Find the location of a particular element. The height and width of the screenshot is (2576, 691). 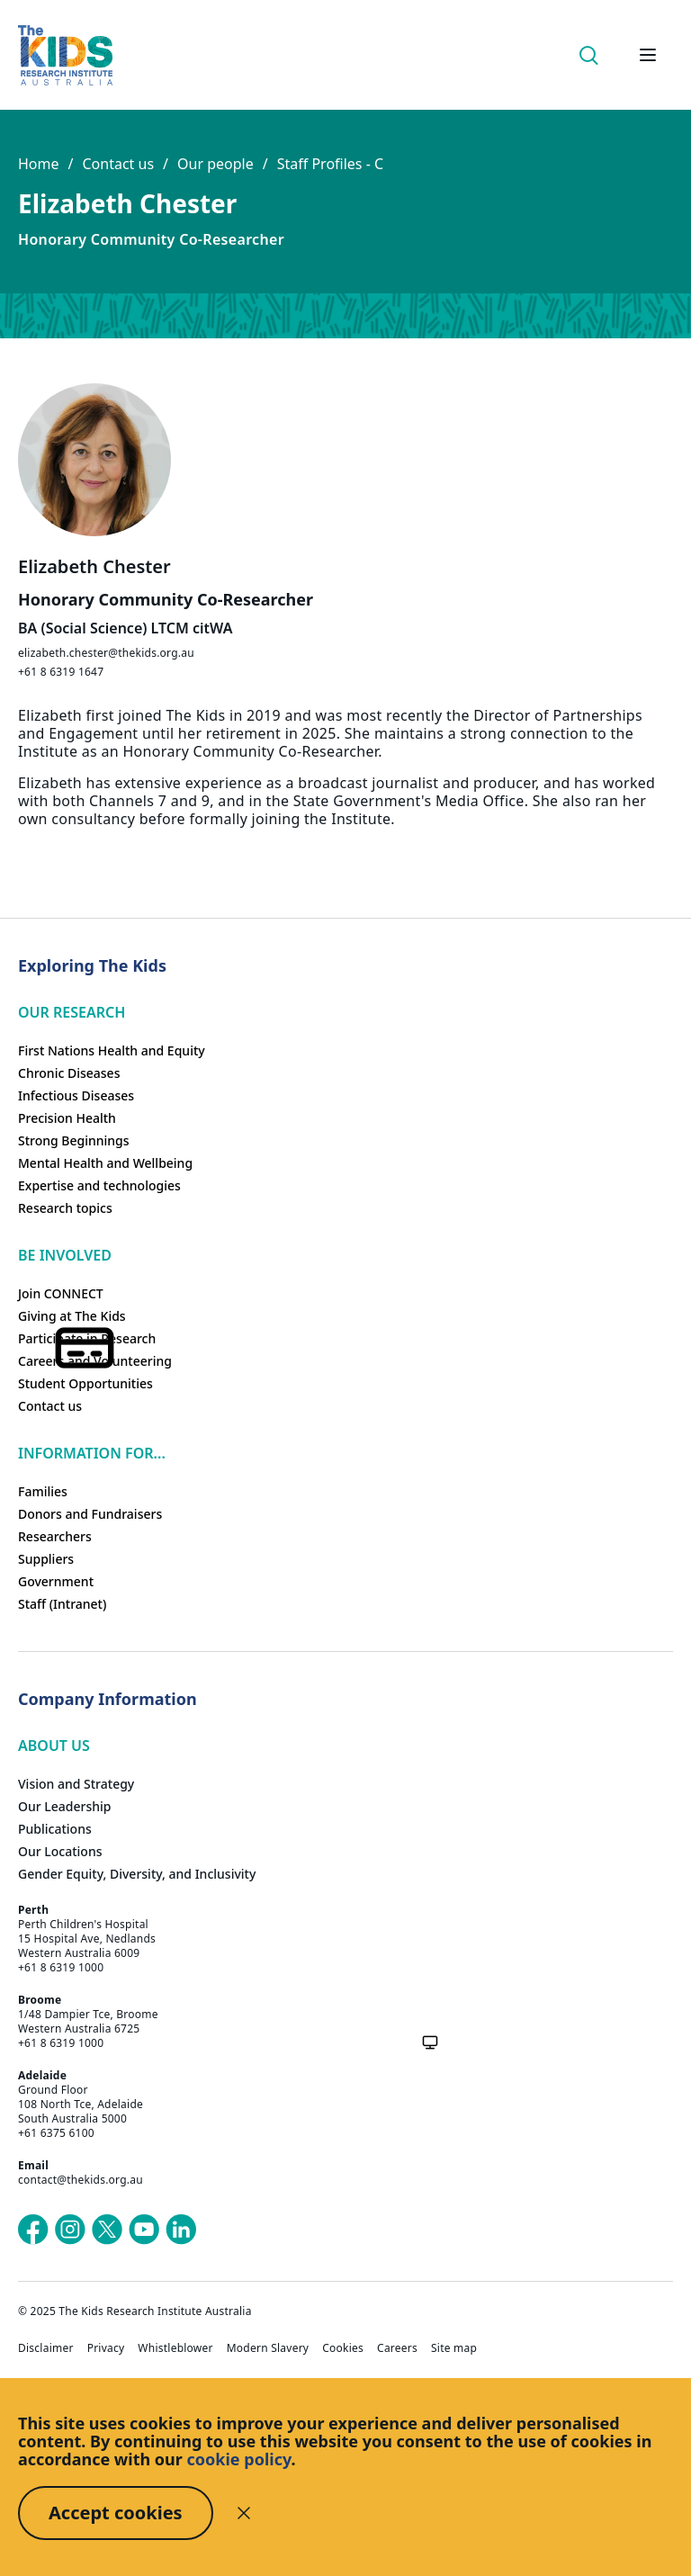

manage payment methods is located at coordinates (85, 1348).